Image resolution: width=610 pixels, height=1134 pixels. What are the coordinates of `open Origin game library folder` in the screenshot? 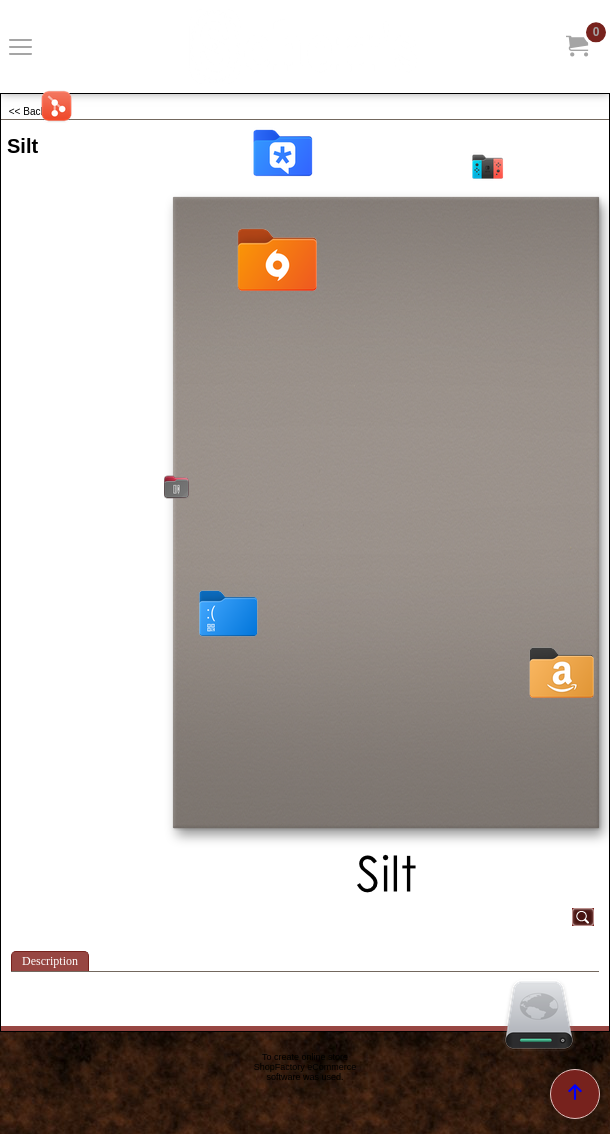 It's located at (277, 262).